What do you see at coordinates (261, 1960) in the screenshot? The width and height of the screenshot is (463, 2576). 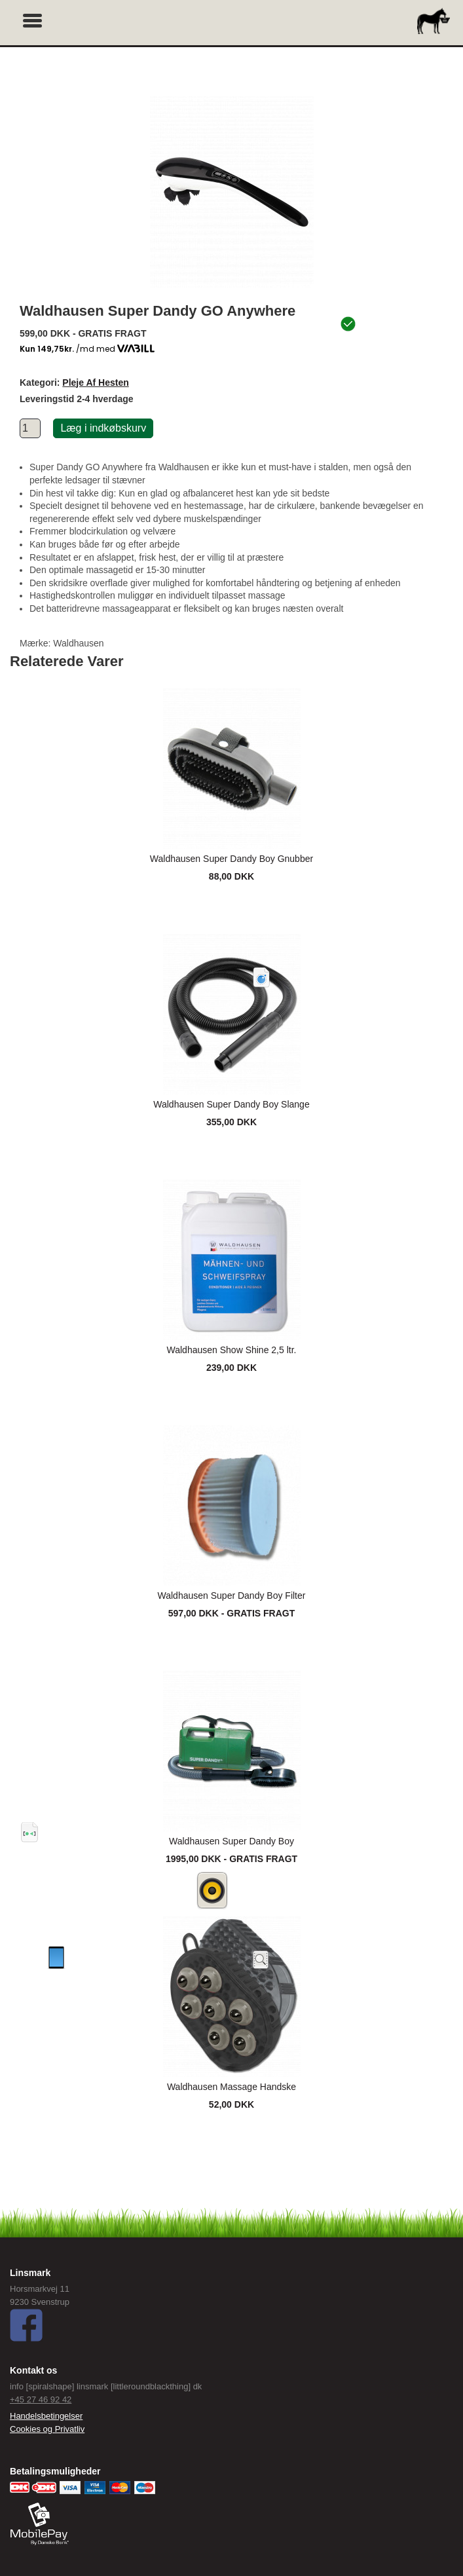 I see `open system log viewer` at bounding box center [261, 1960].